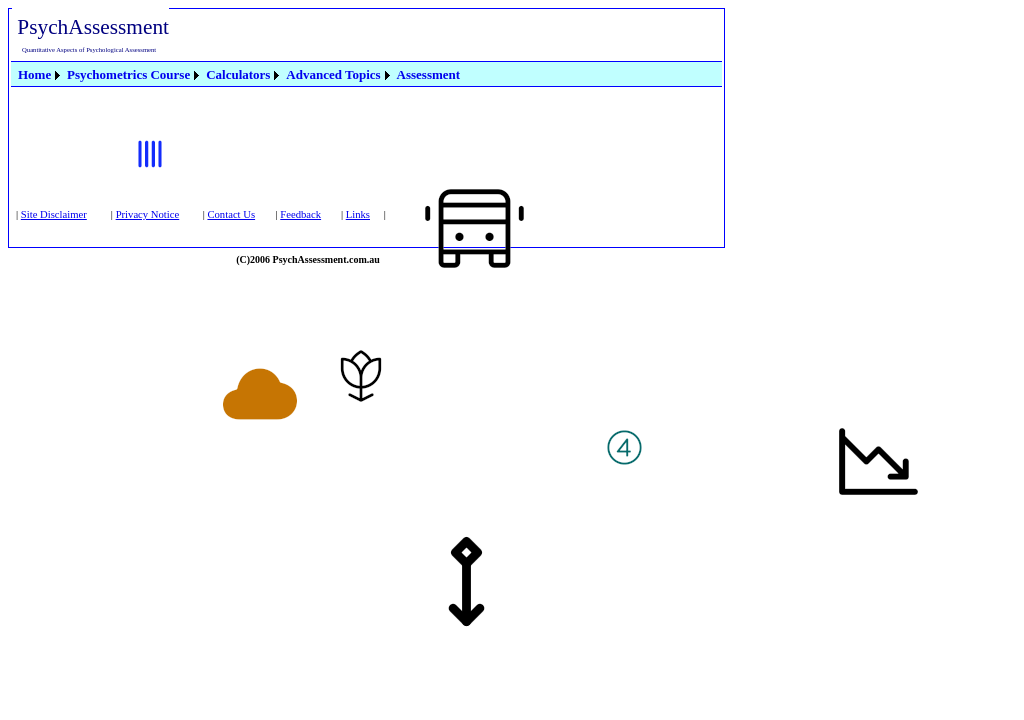 Image resolution: width=1024 pixels, height=720 pixels. Describe the element at coordinates (150, 154) in the screenshot. I see `indicates a count or tally of four items` at that location.